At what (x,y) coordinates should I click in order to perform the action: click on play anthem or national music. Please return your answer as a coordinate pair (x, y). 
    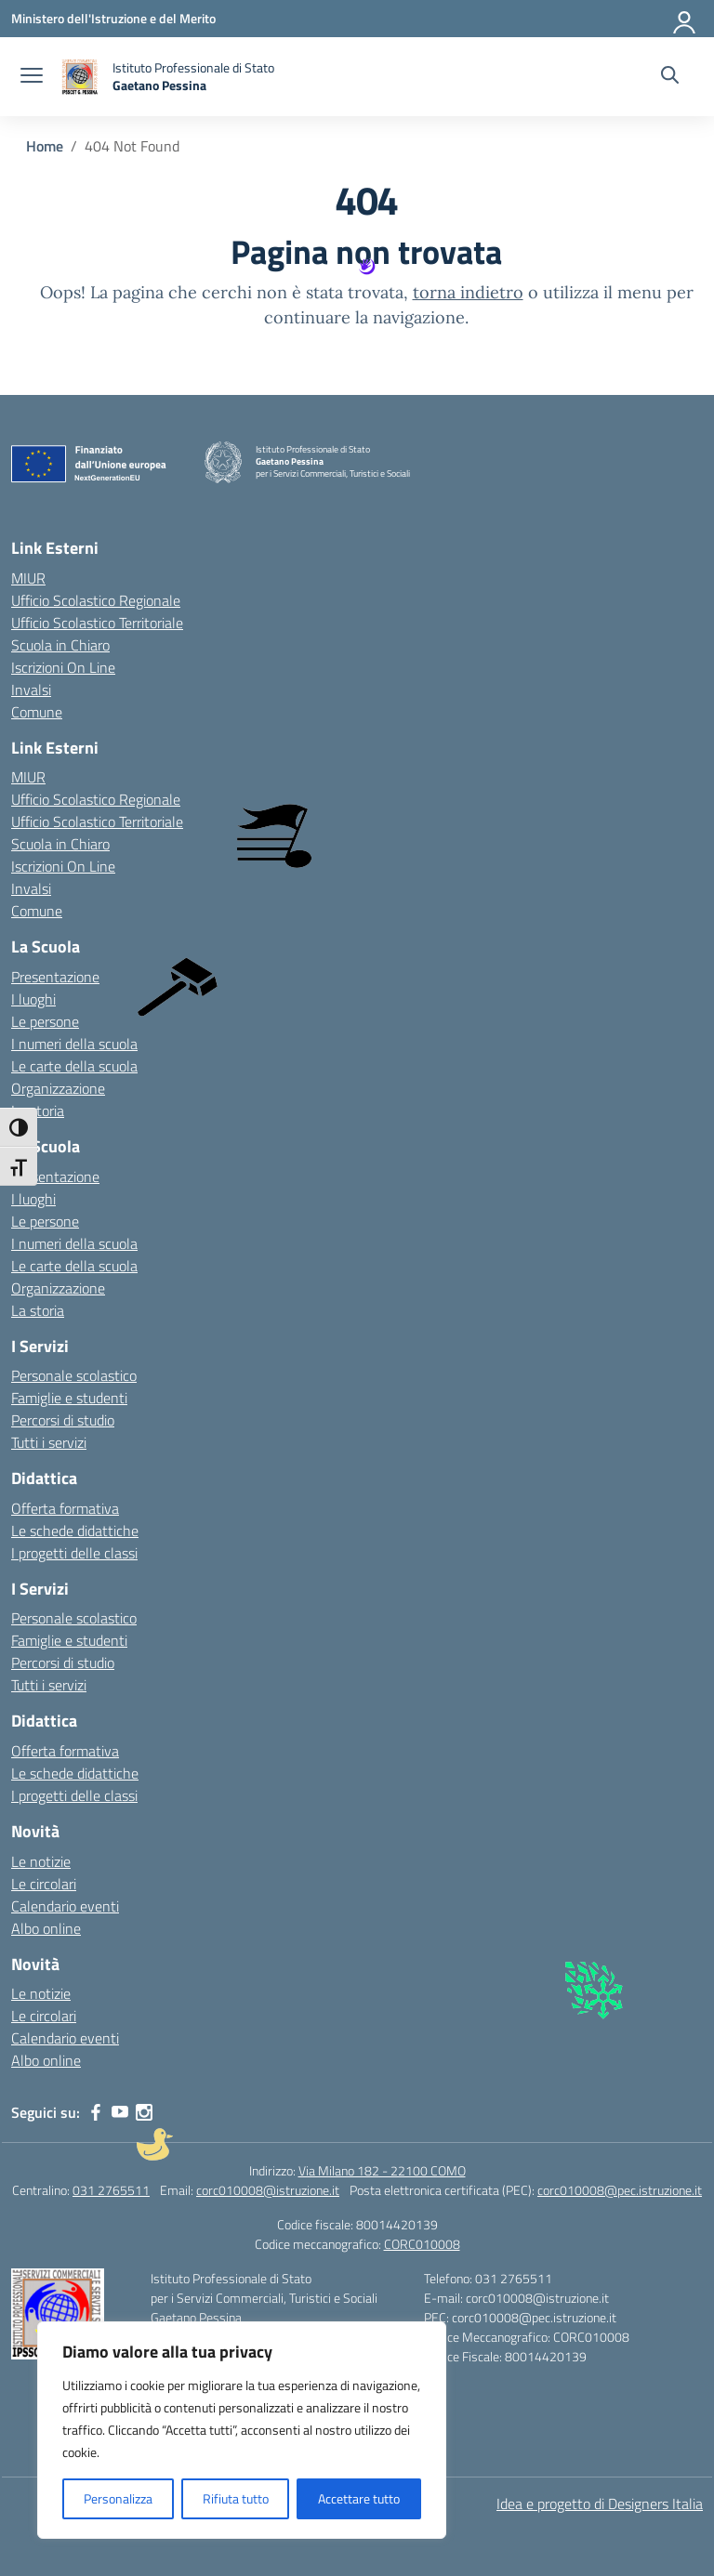
    Looking at the image, I should click on (274, 836).